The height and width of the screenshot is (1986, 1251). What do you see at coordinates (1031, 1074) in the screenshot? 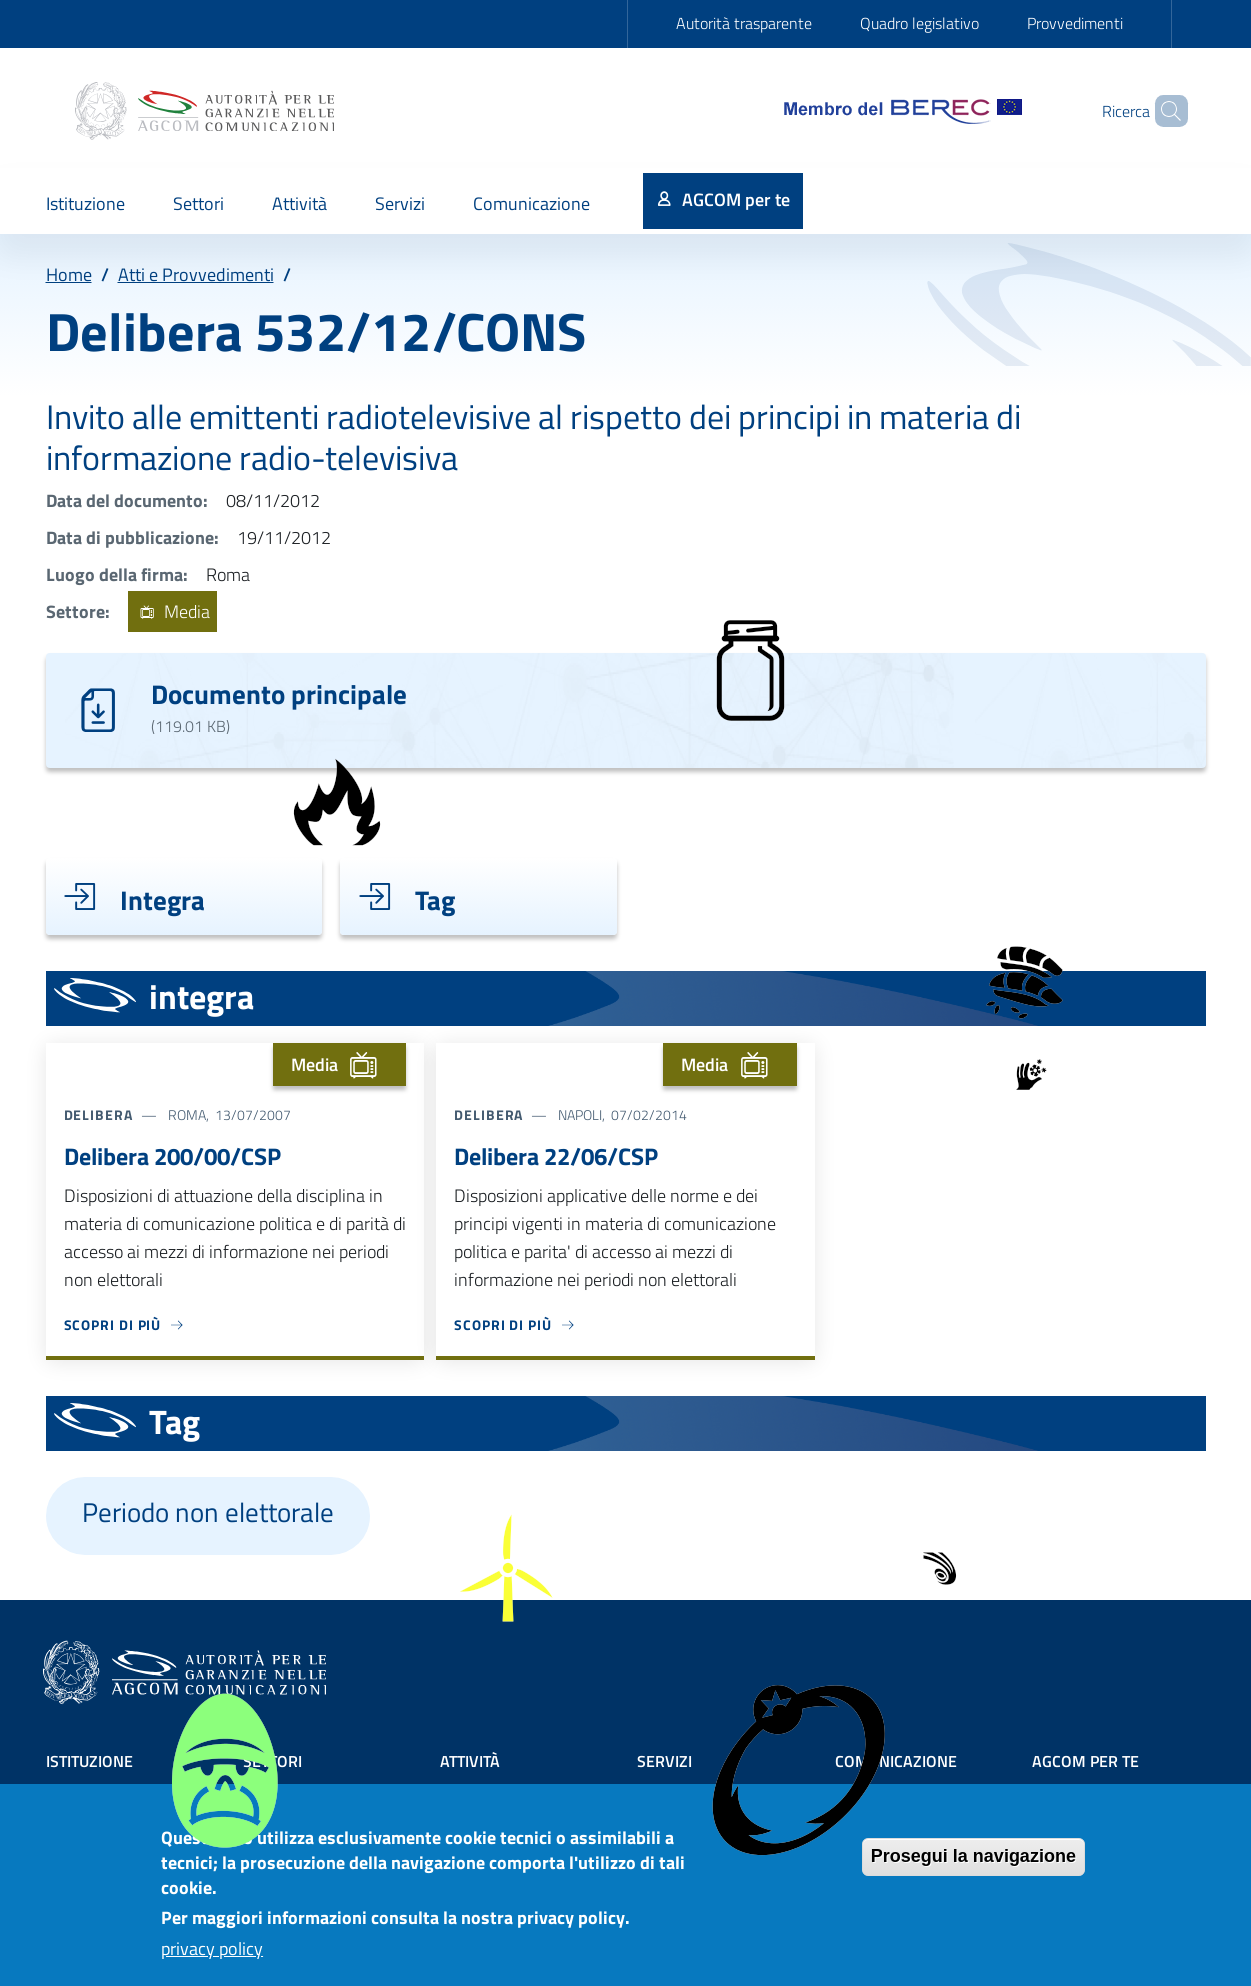
I see `cast an ice or frost spell` at bounding box center [1031, 1074].